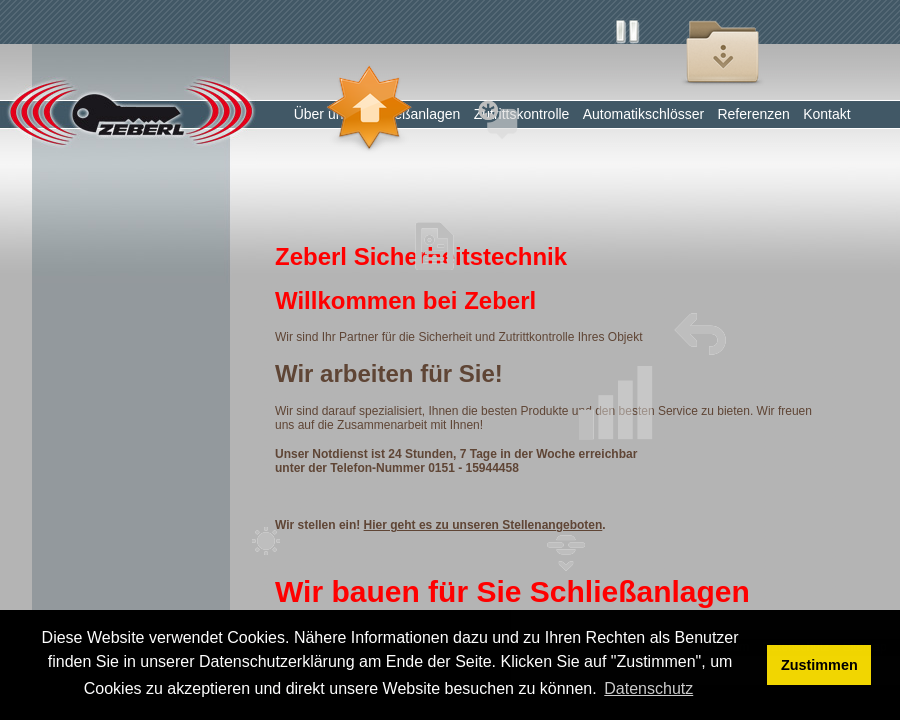 The width and height of the screenshot is (900, 720). What do you see at coordinates (618, 405) in the screenshot?
I see `indicates weak cellular signal strength` at bounding box center [618, 405].